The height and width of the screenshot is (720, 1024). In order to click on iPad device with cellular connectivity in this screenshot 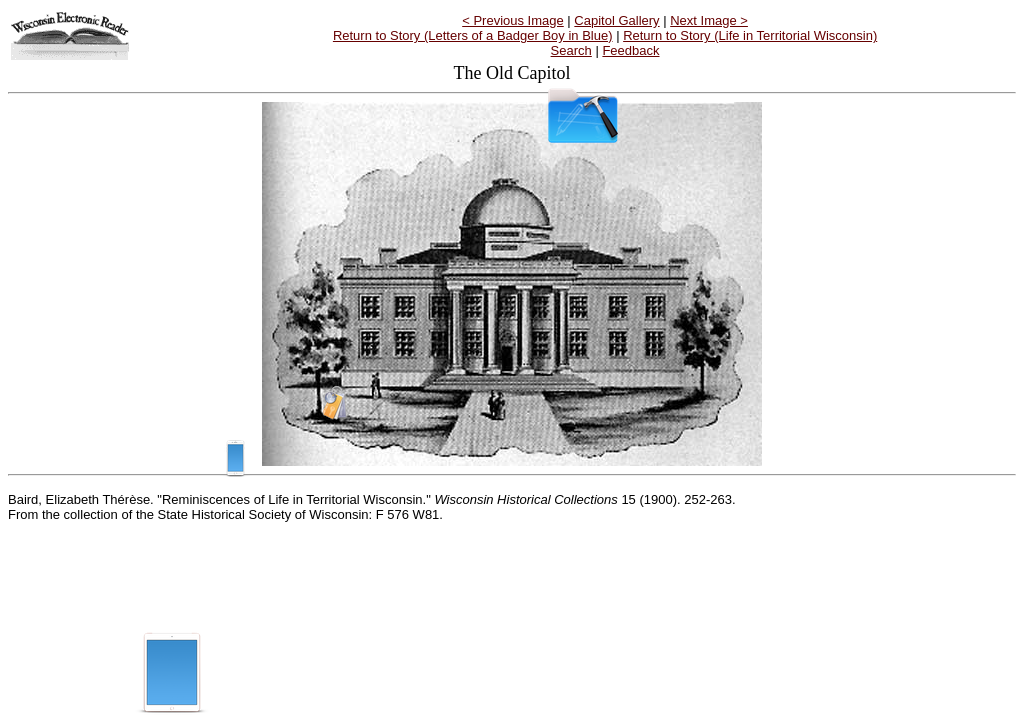, I will do `click(172, 672)`.